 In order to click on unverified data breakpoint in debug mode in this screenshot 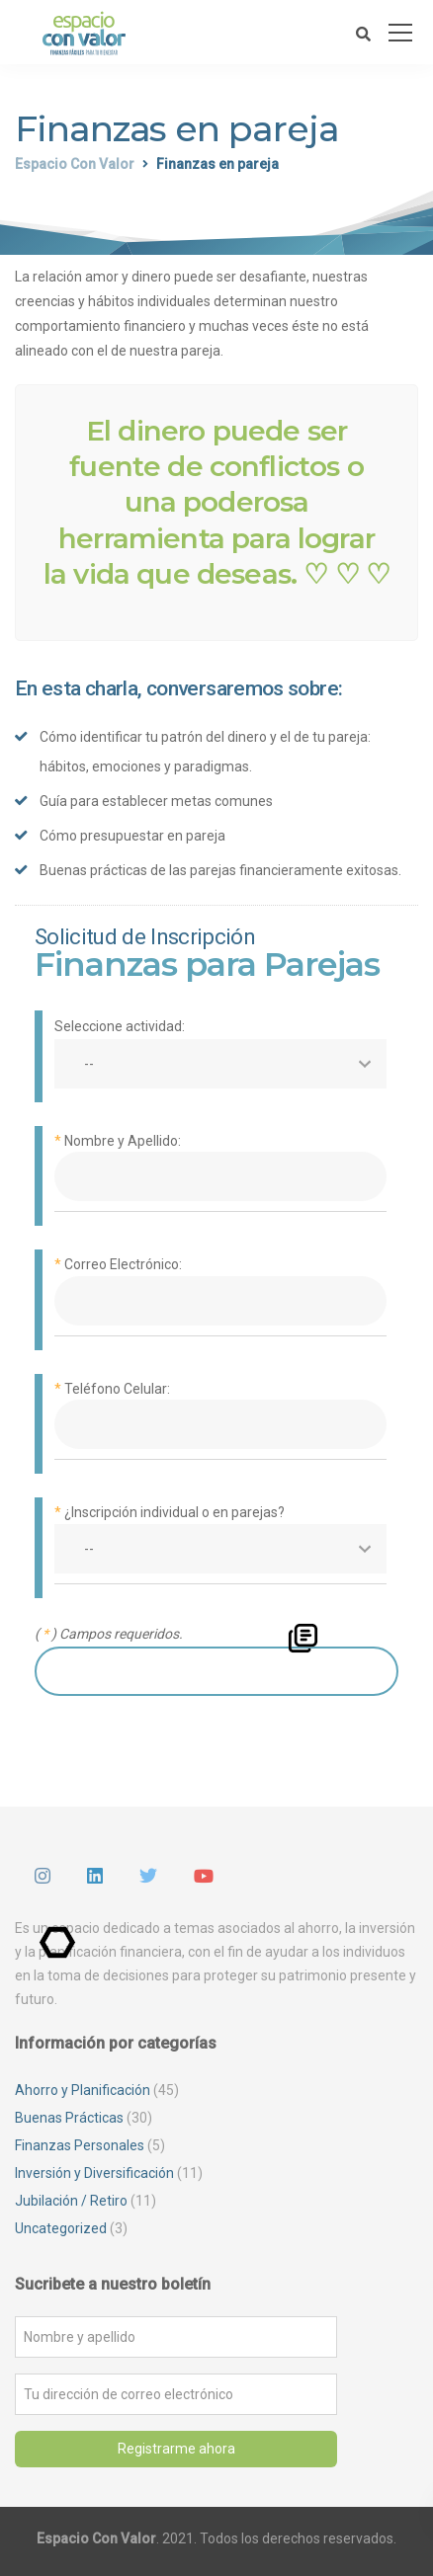, I will do `click(58, 1942)`.